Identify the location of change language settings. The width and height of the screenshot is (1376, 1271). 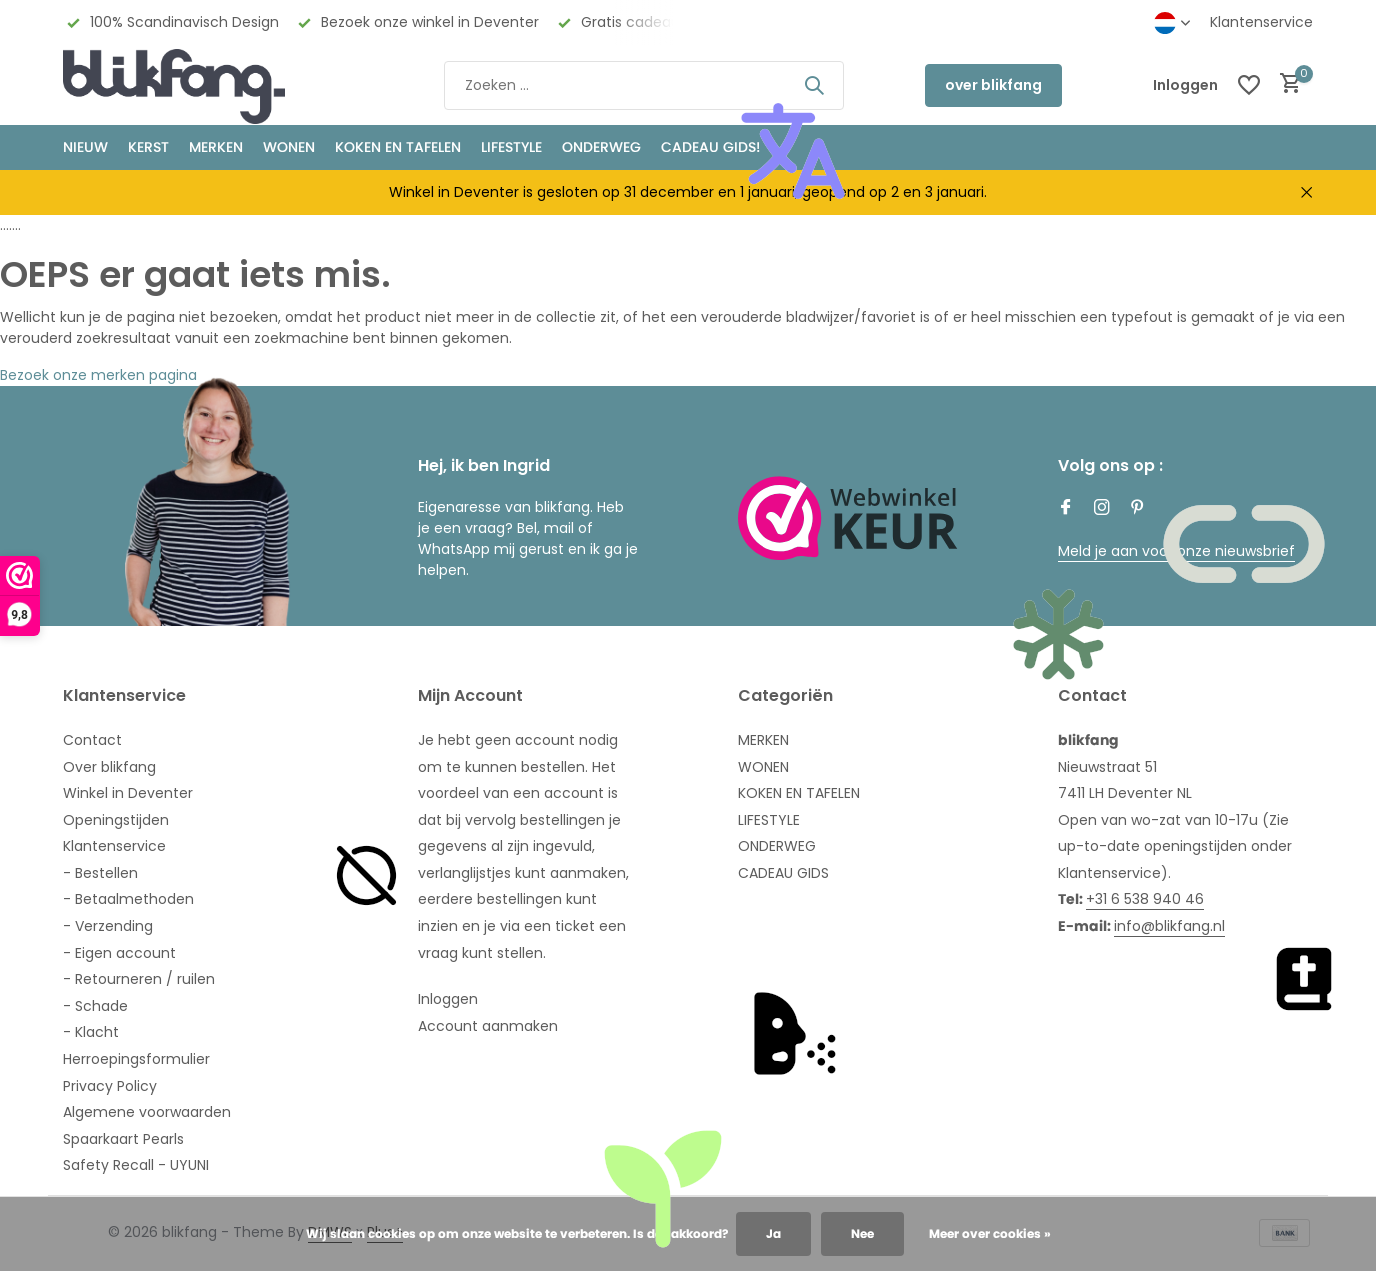
(793, 151).